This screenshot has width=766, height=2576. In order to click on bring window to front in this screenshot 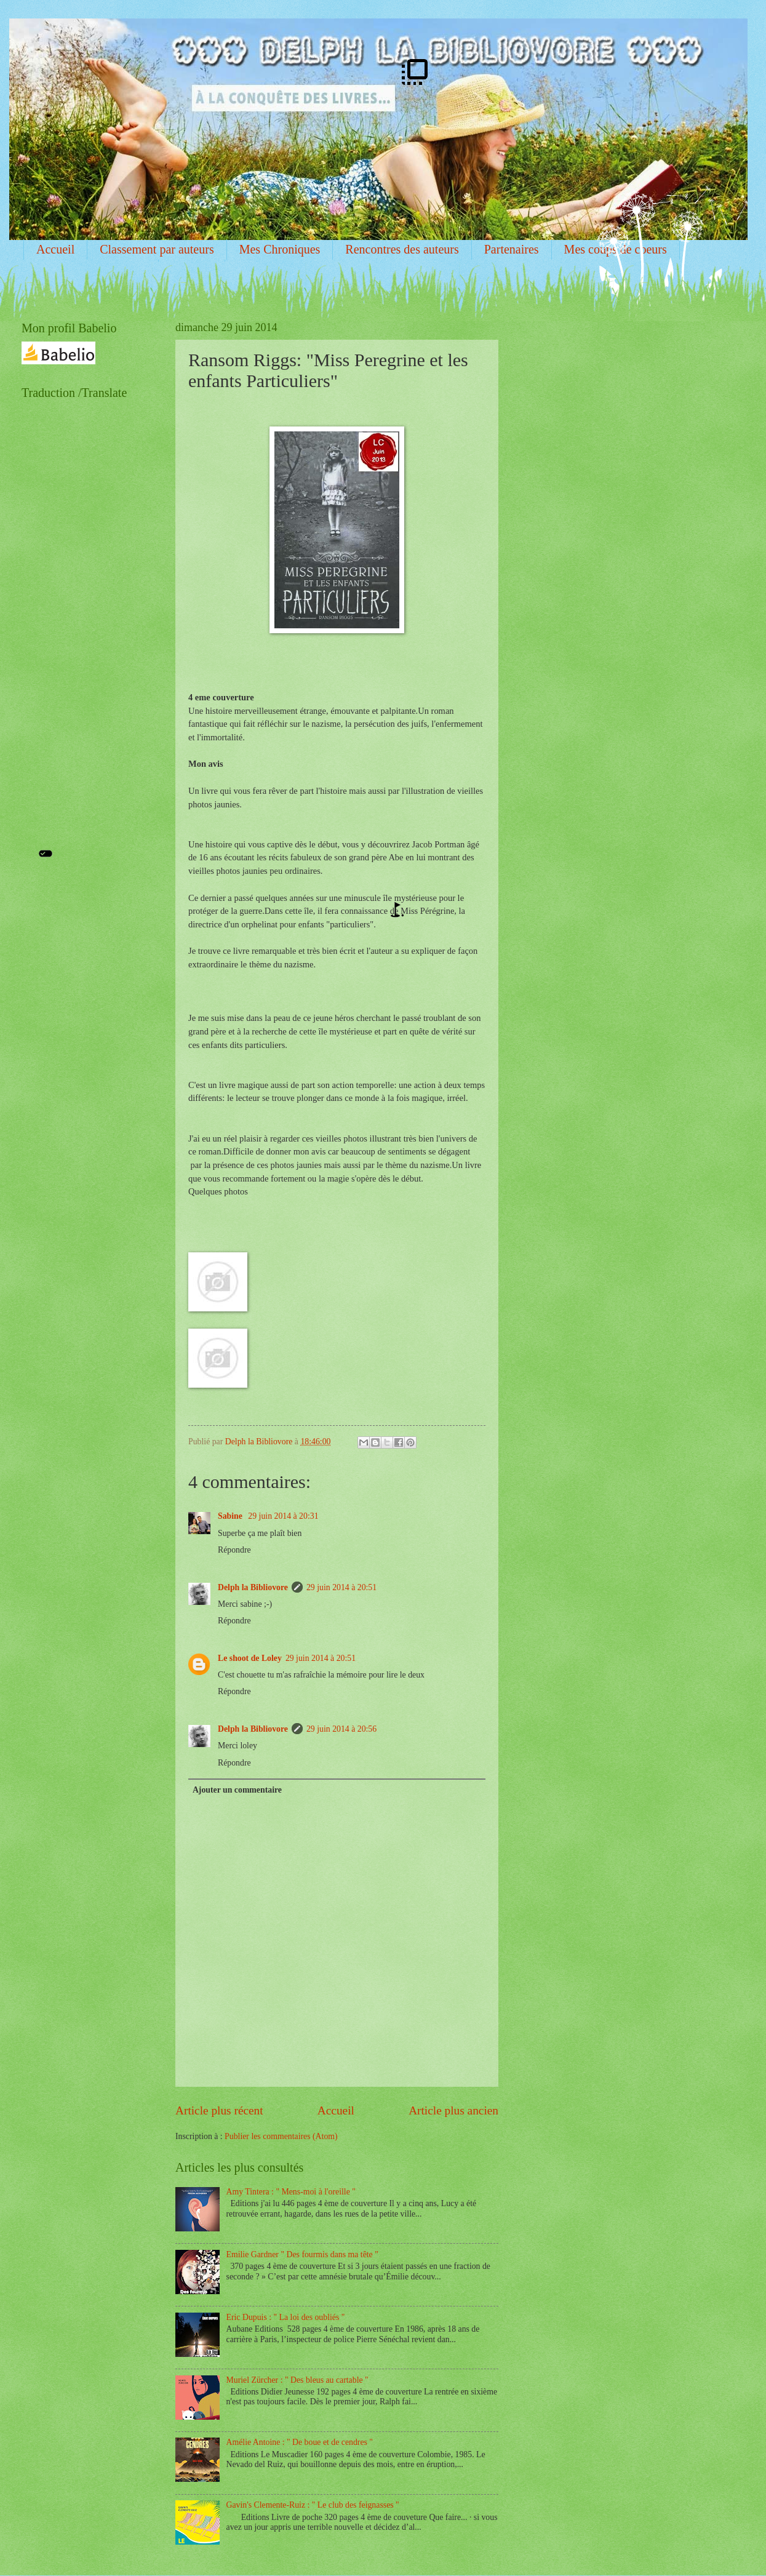, I will do `click(415, 72)`.